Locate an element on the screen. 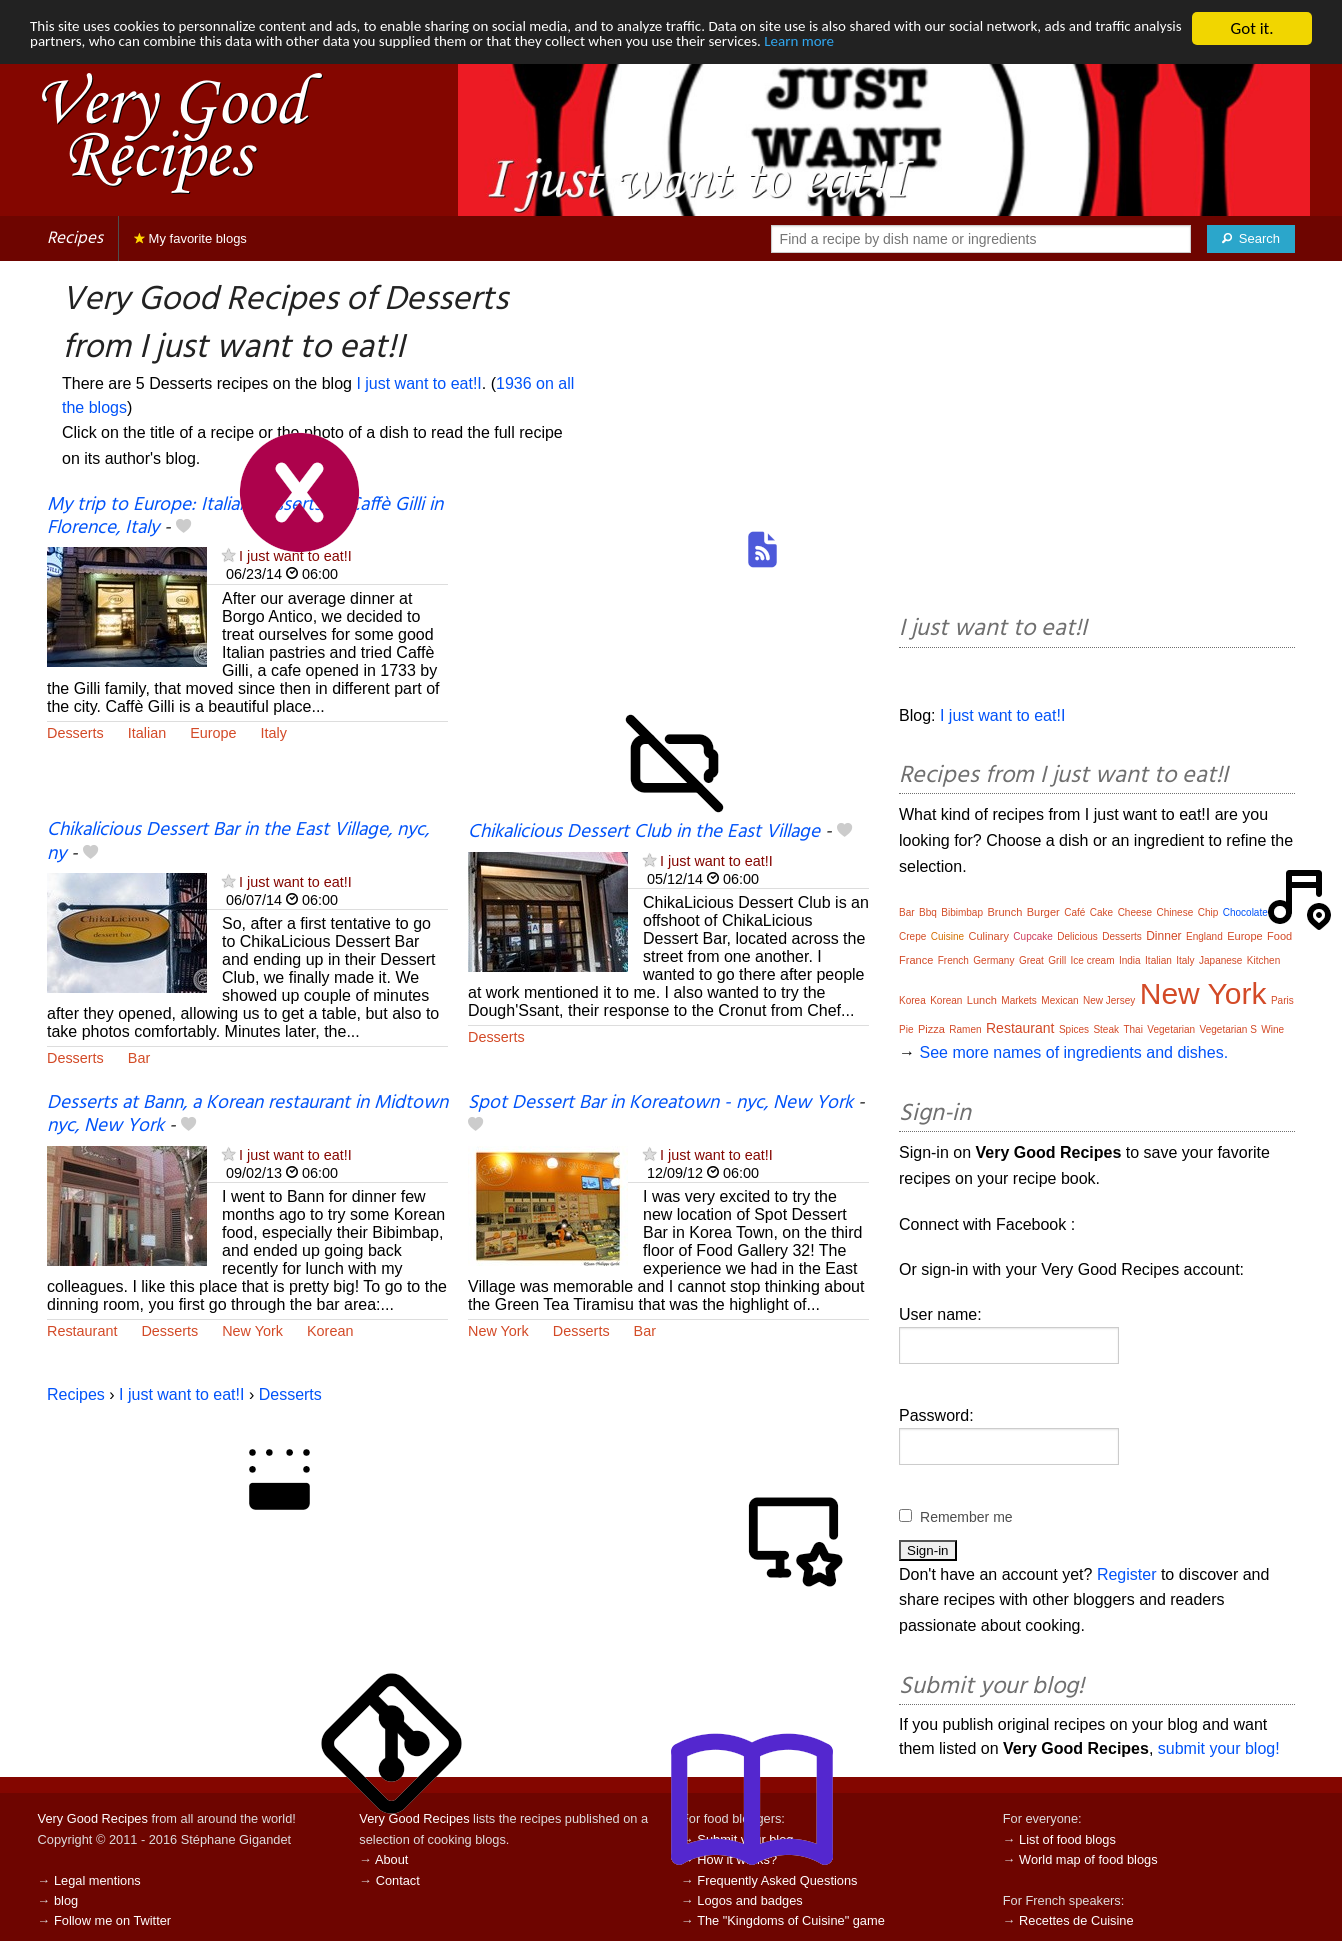 Image resolution: width=1342 pixels, height=1941 pixels. access git repository settings is located at coordinates (391, 1743).